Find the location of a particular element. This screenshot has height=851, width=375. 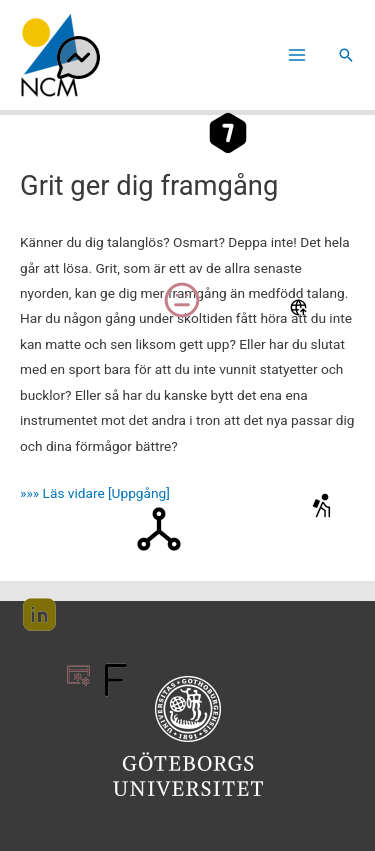

indicates step 7 in a multi-step process is located at coordinates (228, 133).